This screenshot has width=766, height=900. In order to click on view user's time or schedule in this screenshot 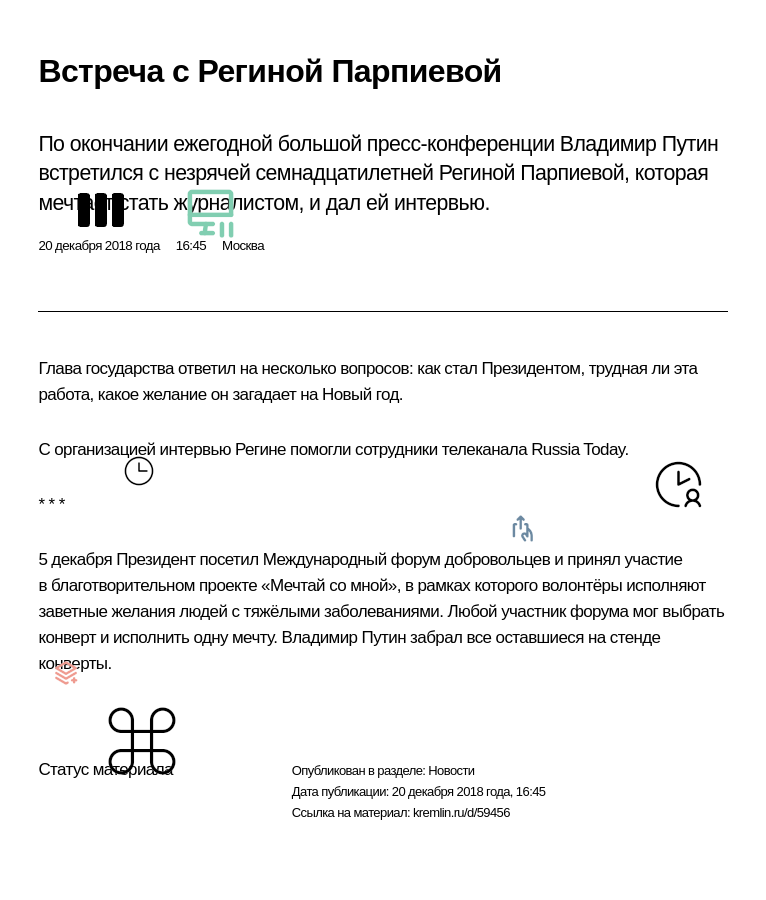, I will do `click(678, 484)`.